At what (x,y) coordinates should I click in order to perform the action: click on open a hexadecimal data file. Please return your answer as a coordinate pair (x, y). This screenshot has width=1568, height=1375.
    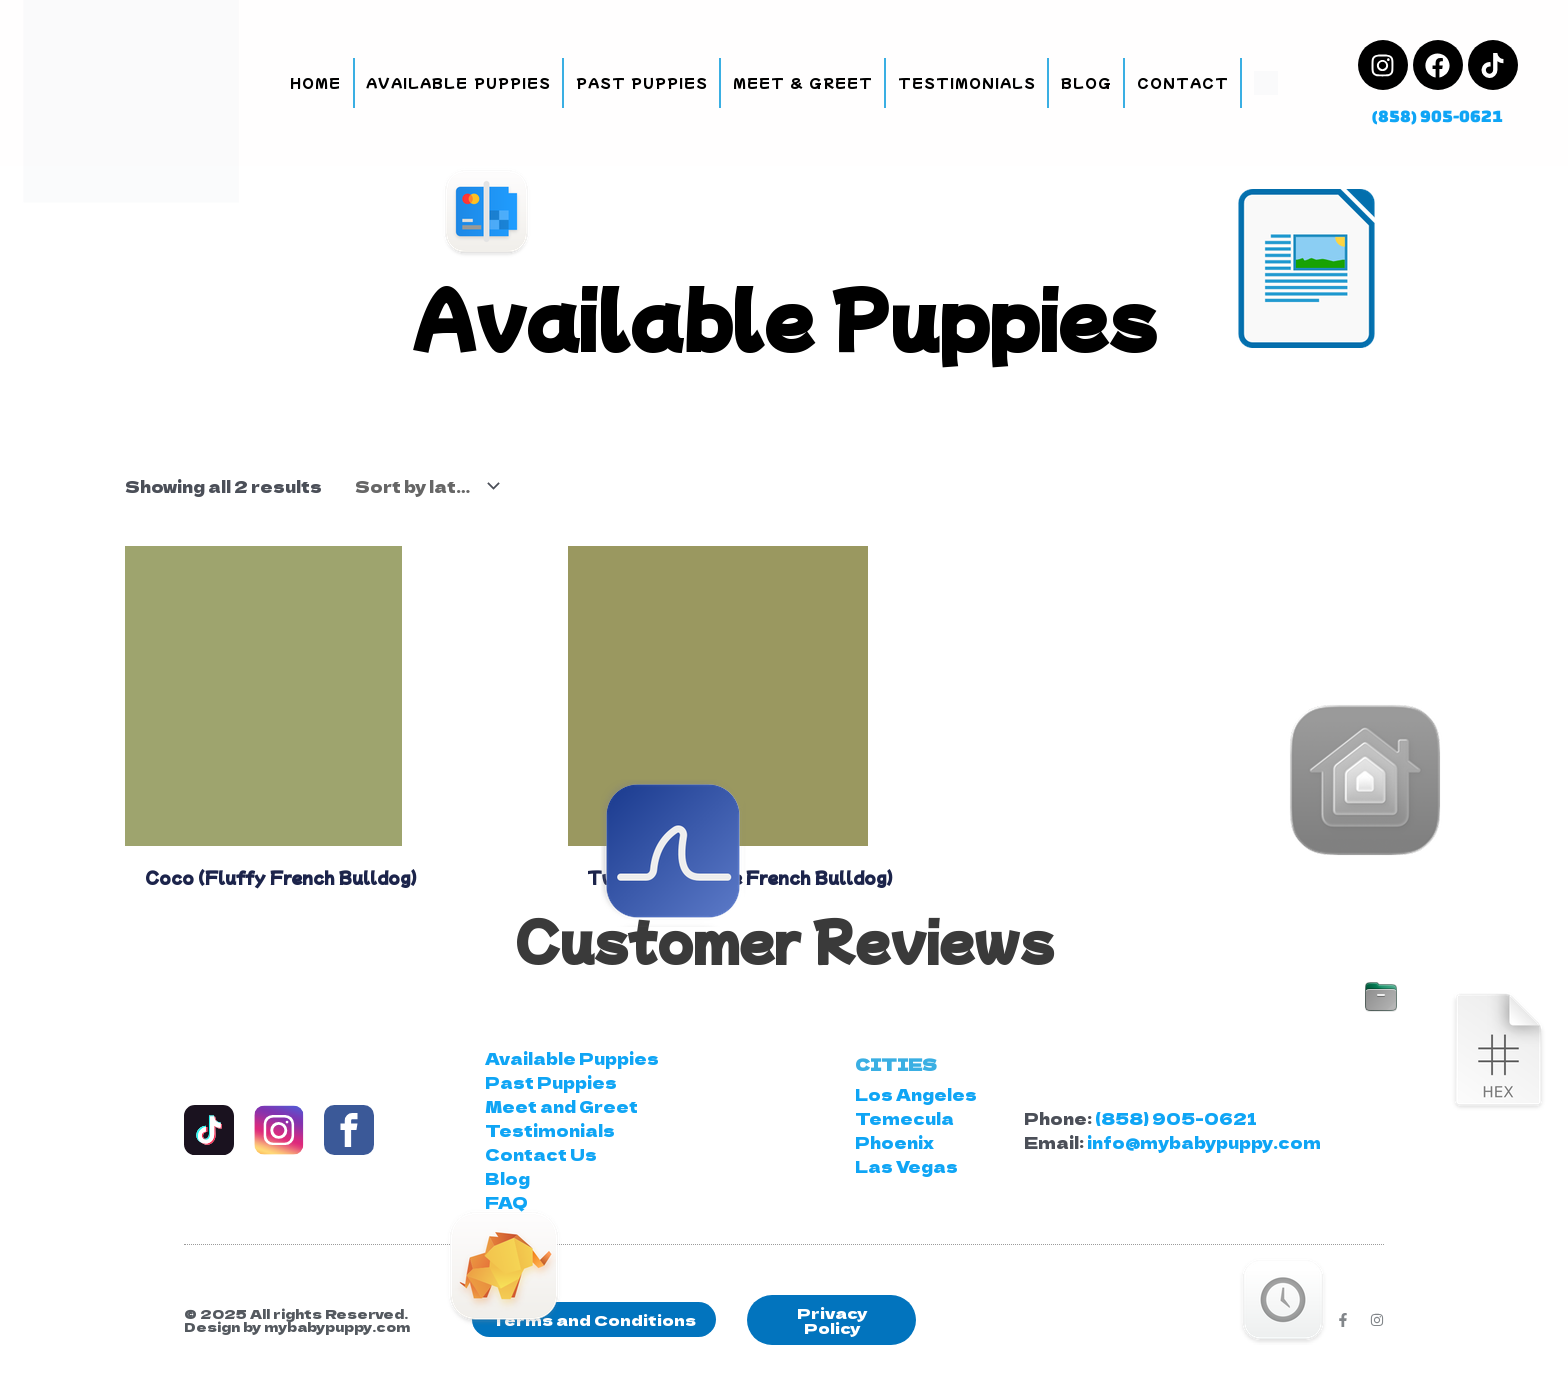
    Looking at the image, I should click on (1498, 1051).